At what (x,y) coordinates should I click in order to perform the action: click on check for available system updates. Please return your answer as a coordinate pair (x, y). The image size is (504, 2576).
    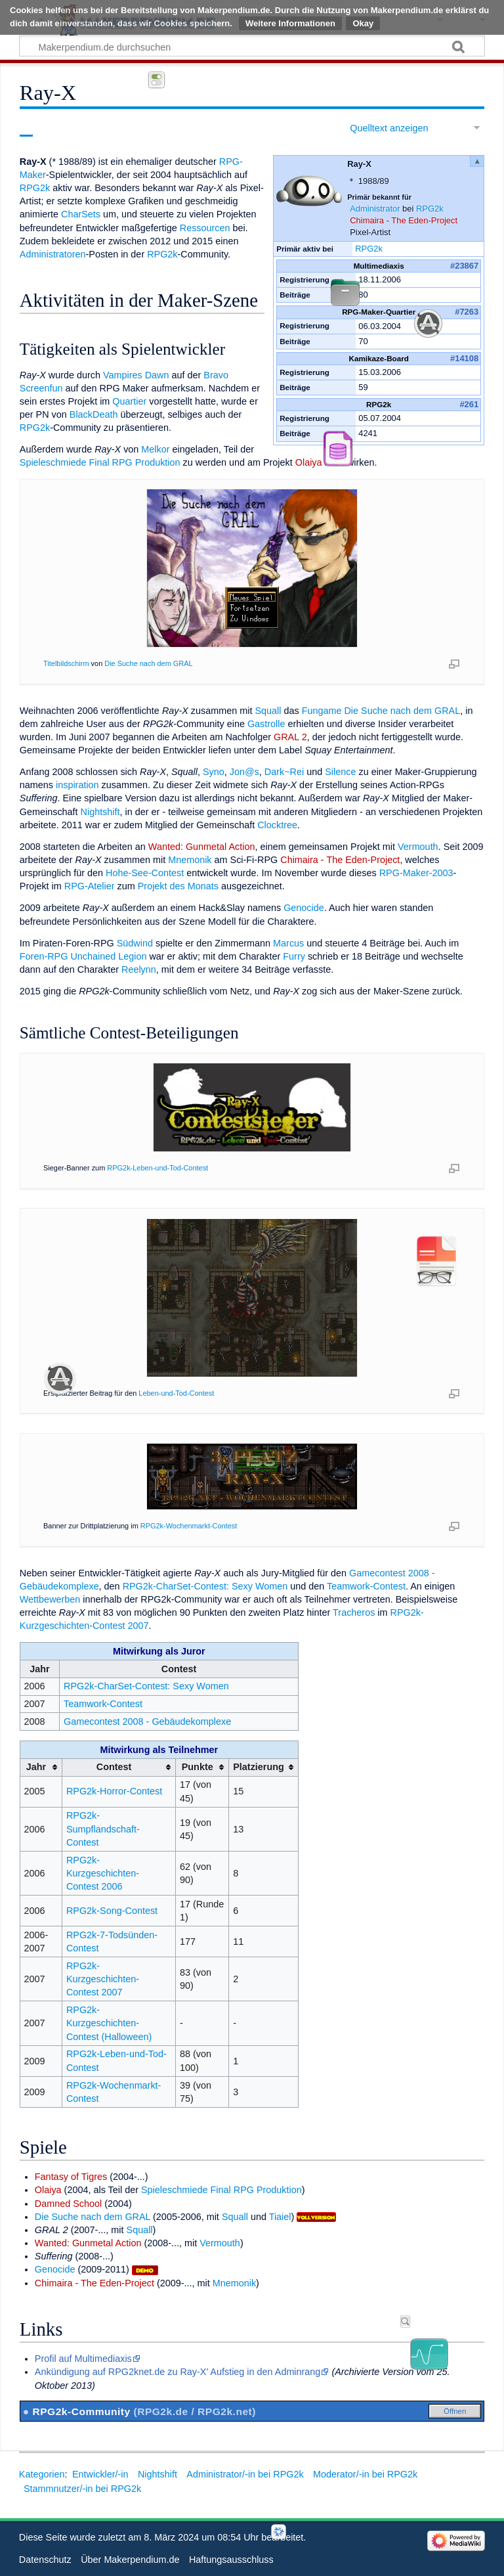
    Looking at the image, I should click on (428, 323).